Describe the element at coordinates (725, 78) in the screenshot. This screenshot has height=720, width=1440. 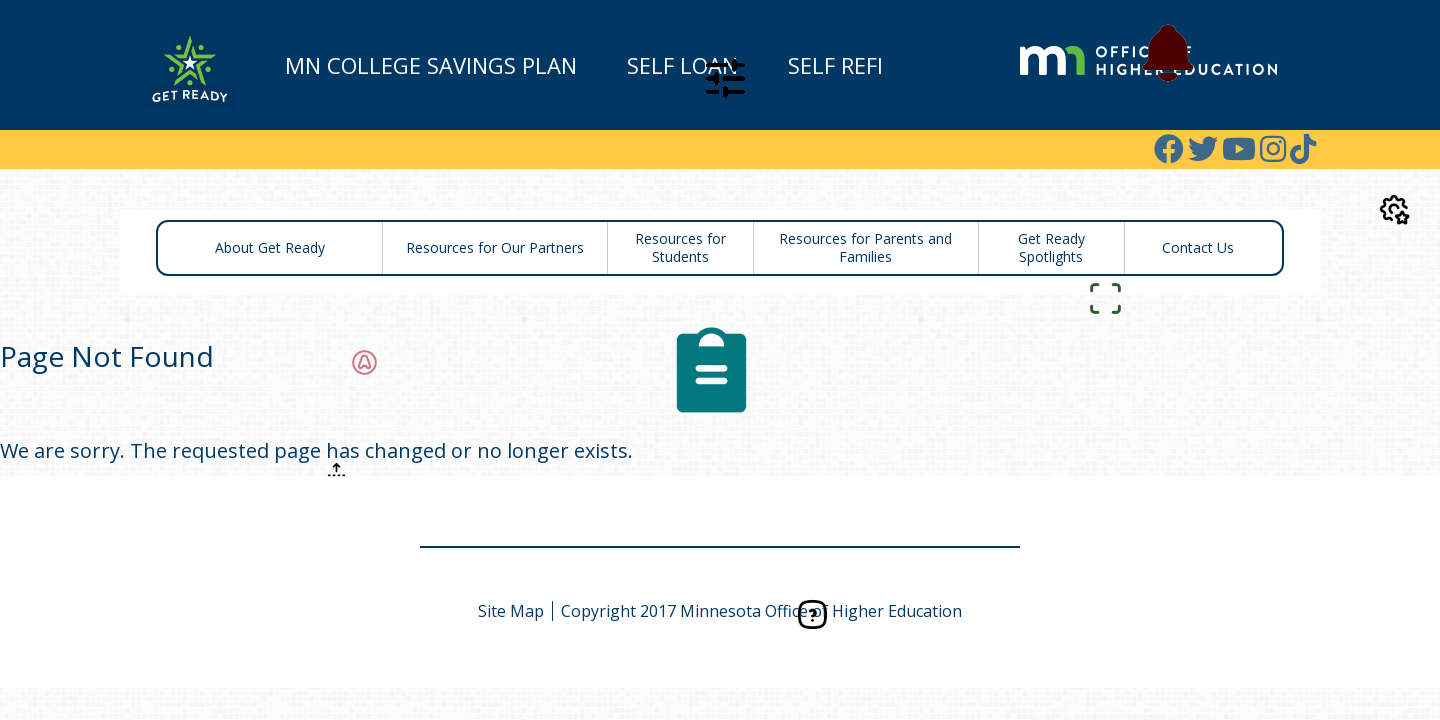
I see `adjust settings or preferences` at that location.